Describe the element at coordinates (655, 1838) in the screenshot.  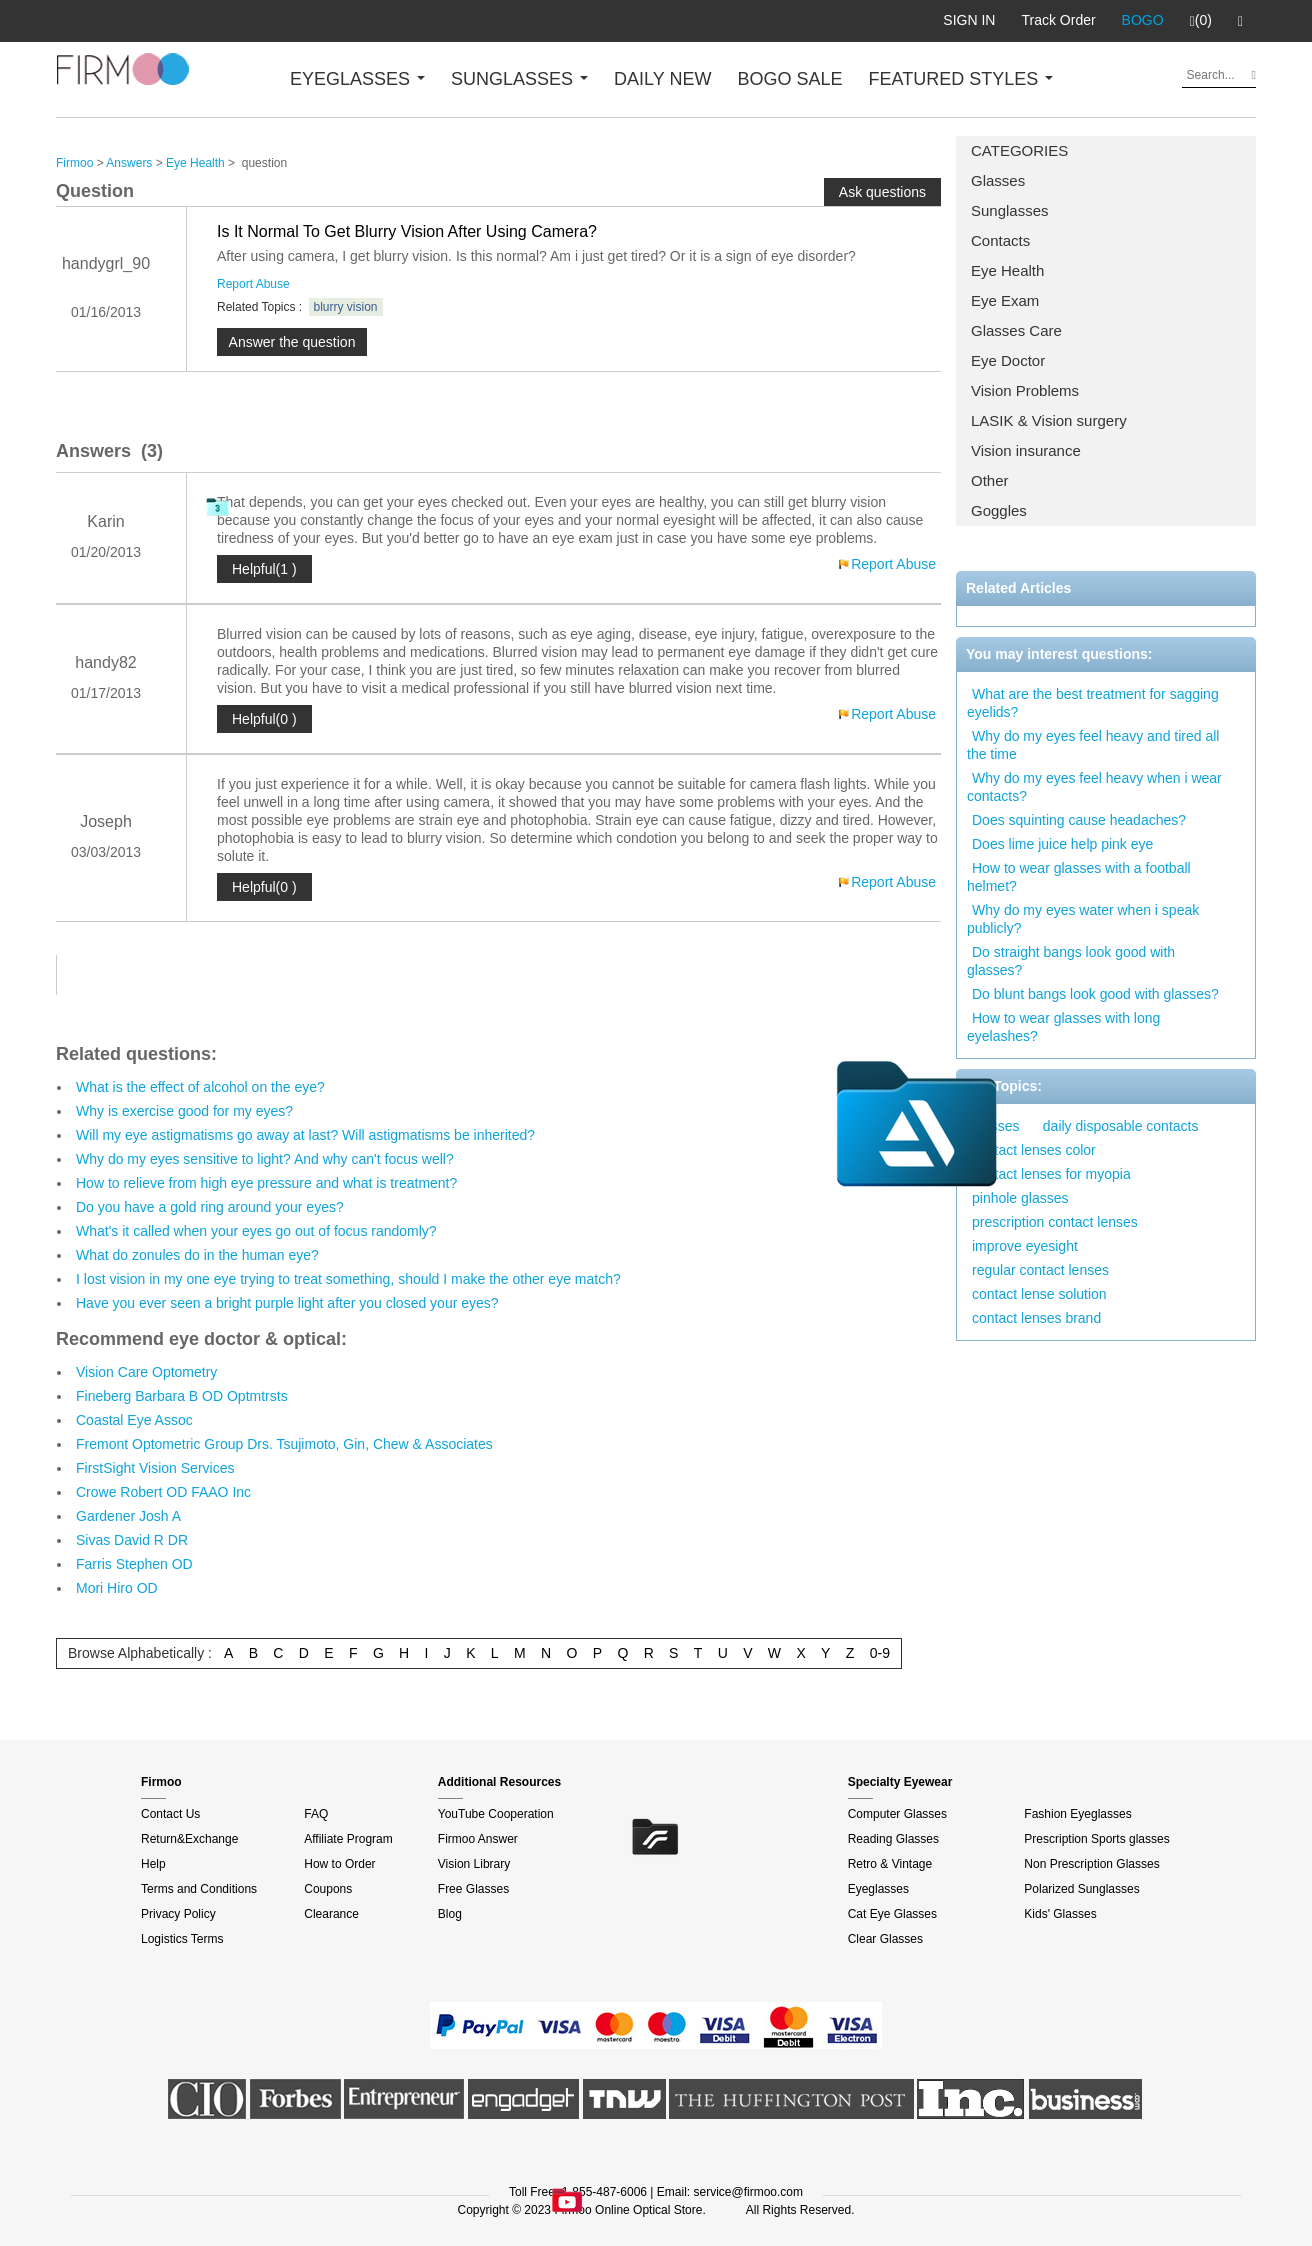
I see `open resurrection remix ROM folder` at that location.